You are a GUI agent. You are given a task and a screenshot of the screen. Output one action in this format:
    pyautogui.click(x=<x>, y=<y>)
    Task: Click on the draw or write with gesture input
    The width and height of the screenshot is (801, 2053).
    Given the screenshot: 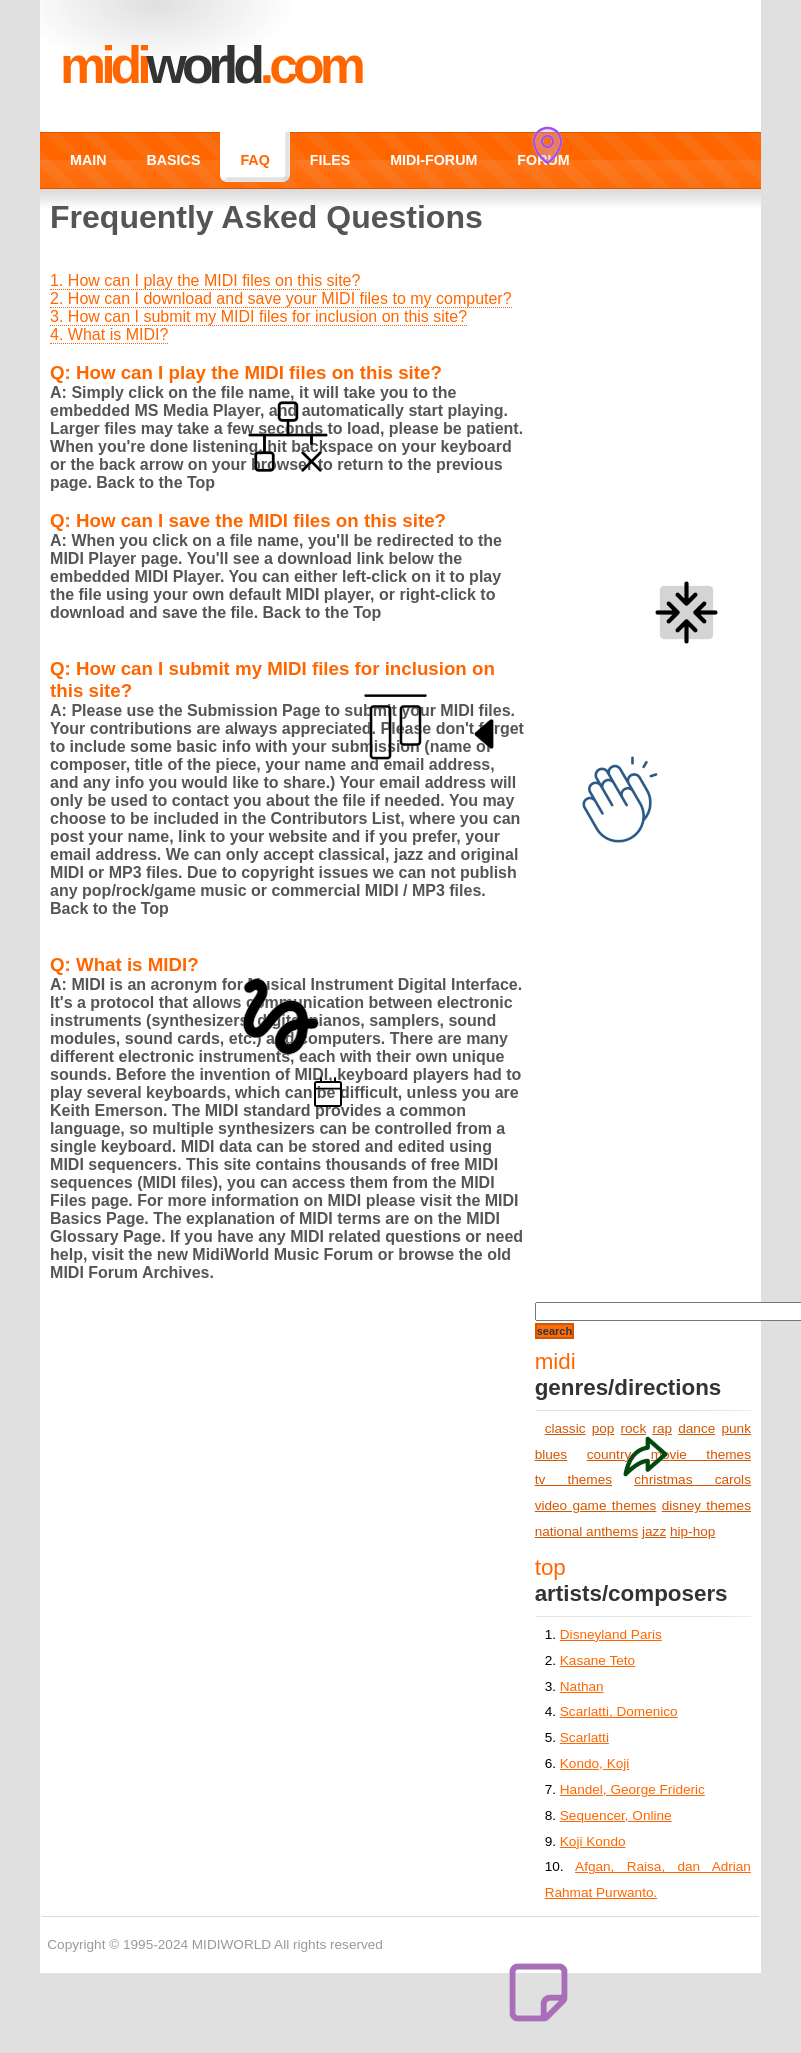 What is the action you would take?
    pyautogui.click(x=280, y=1016)
    